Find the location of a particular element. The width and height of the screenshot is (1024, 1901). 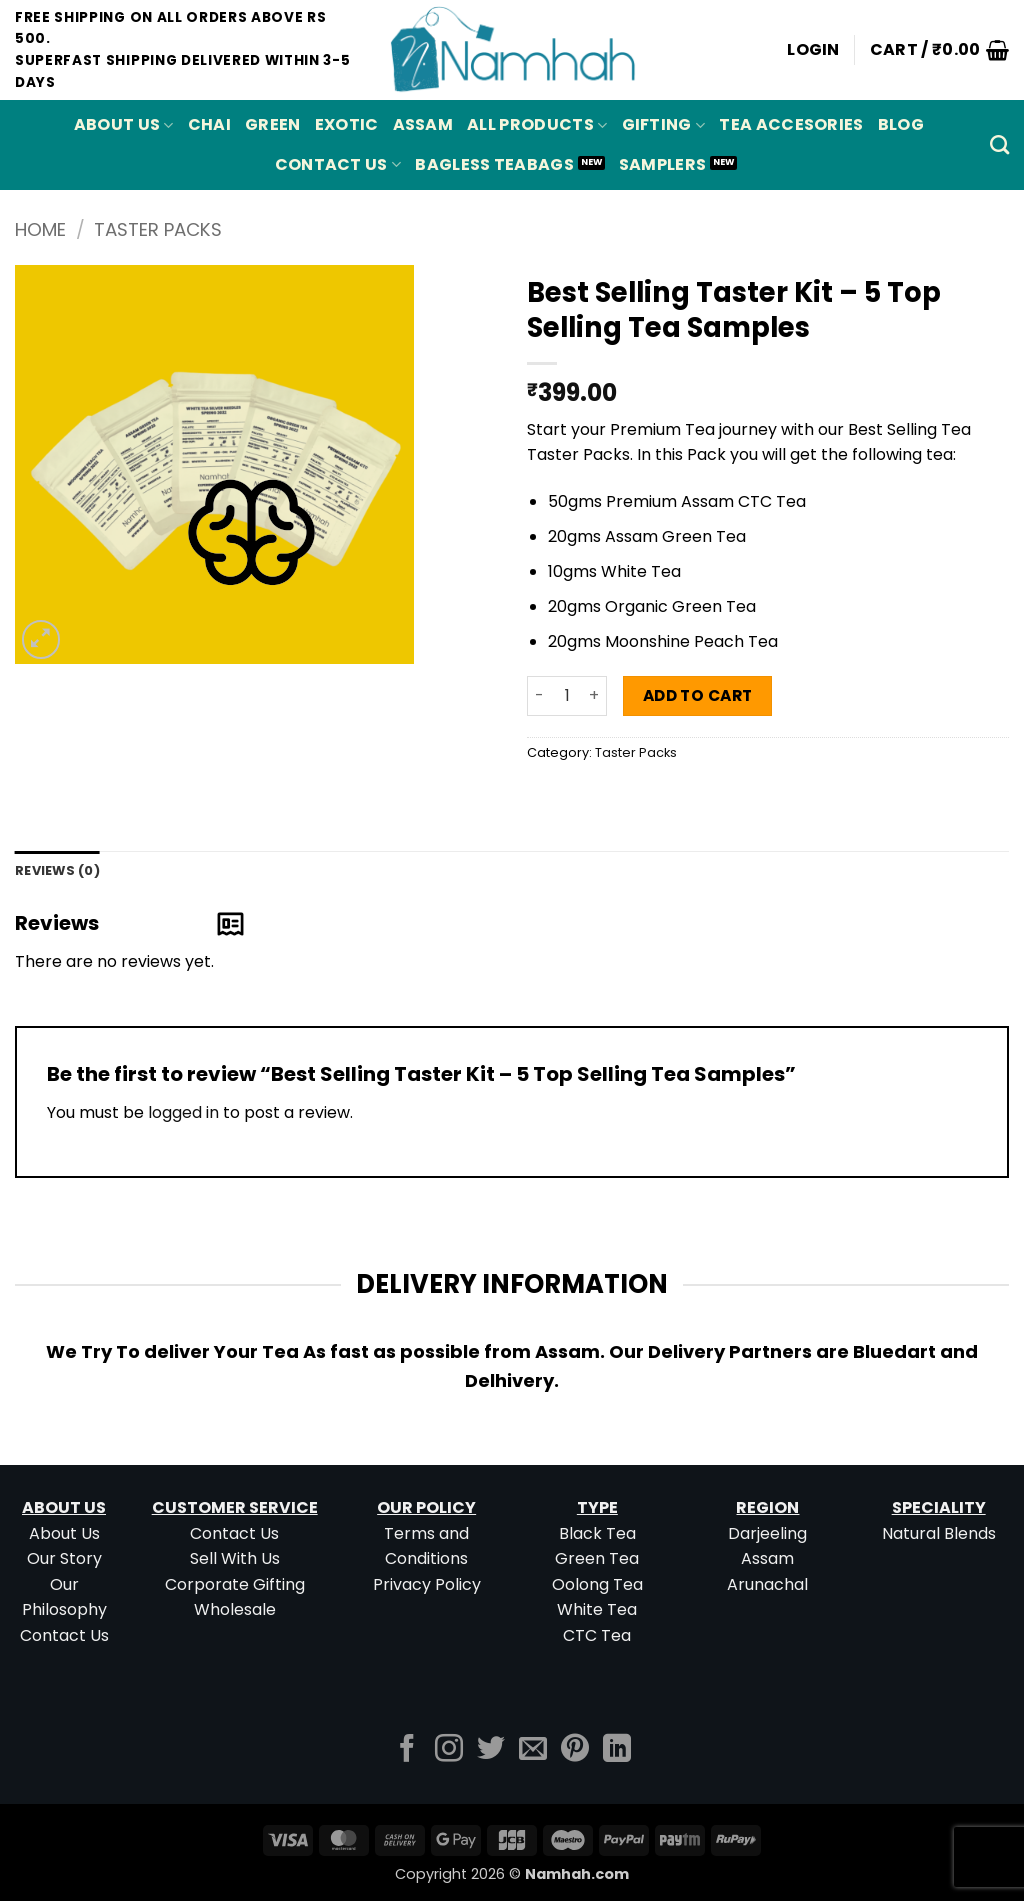

view news or articles is located at coordinates (230, 923).